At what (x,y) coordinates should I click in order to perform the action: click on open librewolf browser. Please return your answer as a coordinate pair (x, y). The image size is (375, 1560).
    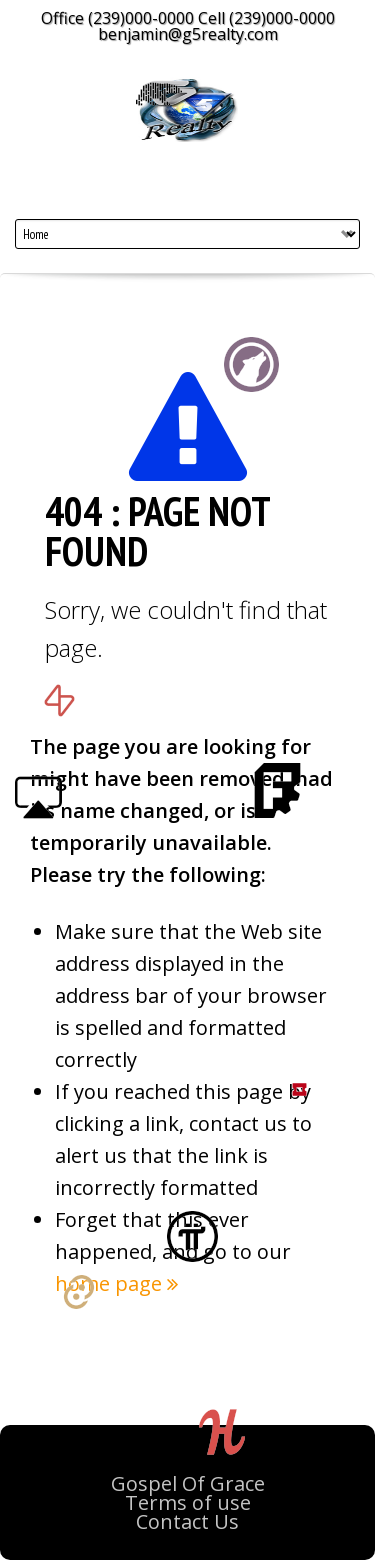
    Looking at the image, I should click on (251, 364).